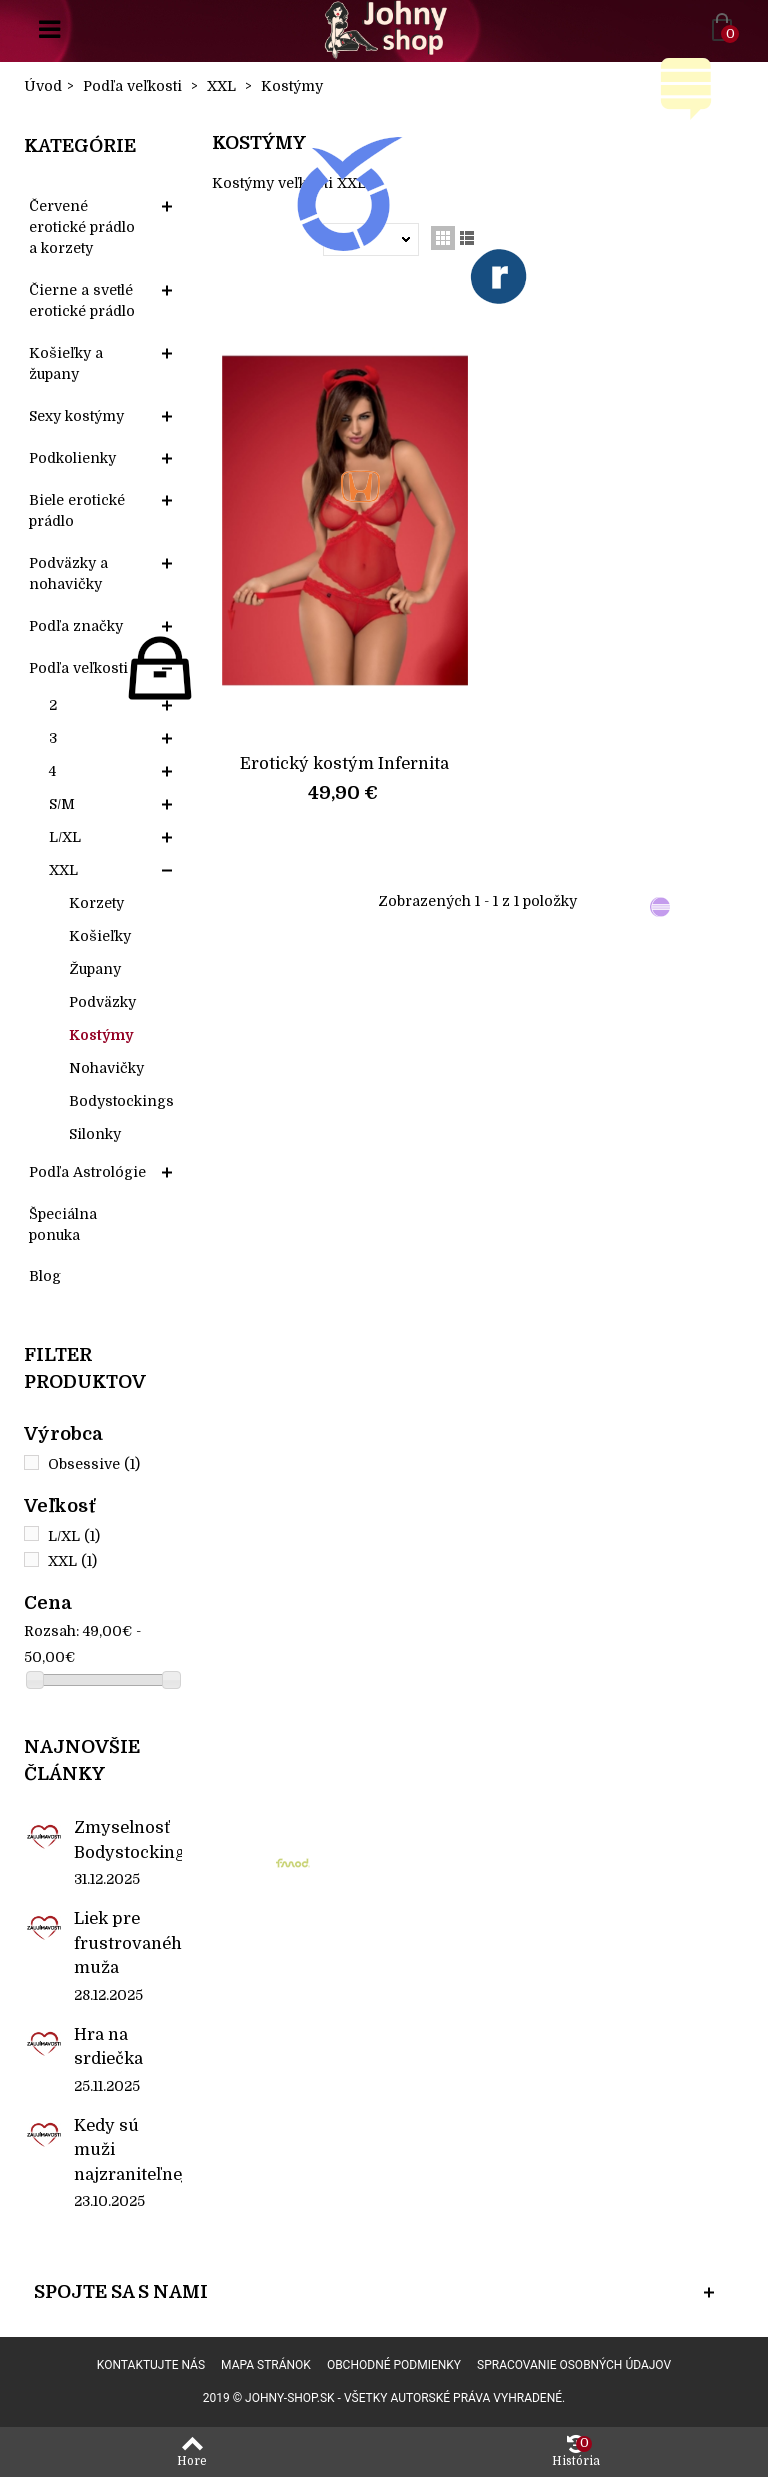 The image size is (768, 2477). What do you see at coordinates (660, 907) in the screenshot?
I see `open Eclipse IDE application` at bounding box center [660, 907].